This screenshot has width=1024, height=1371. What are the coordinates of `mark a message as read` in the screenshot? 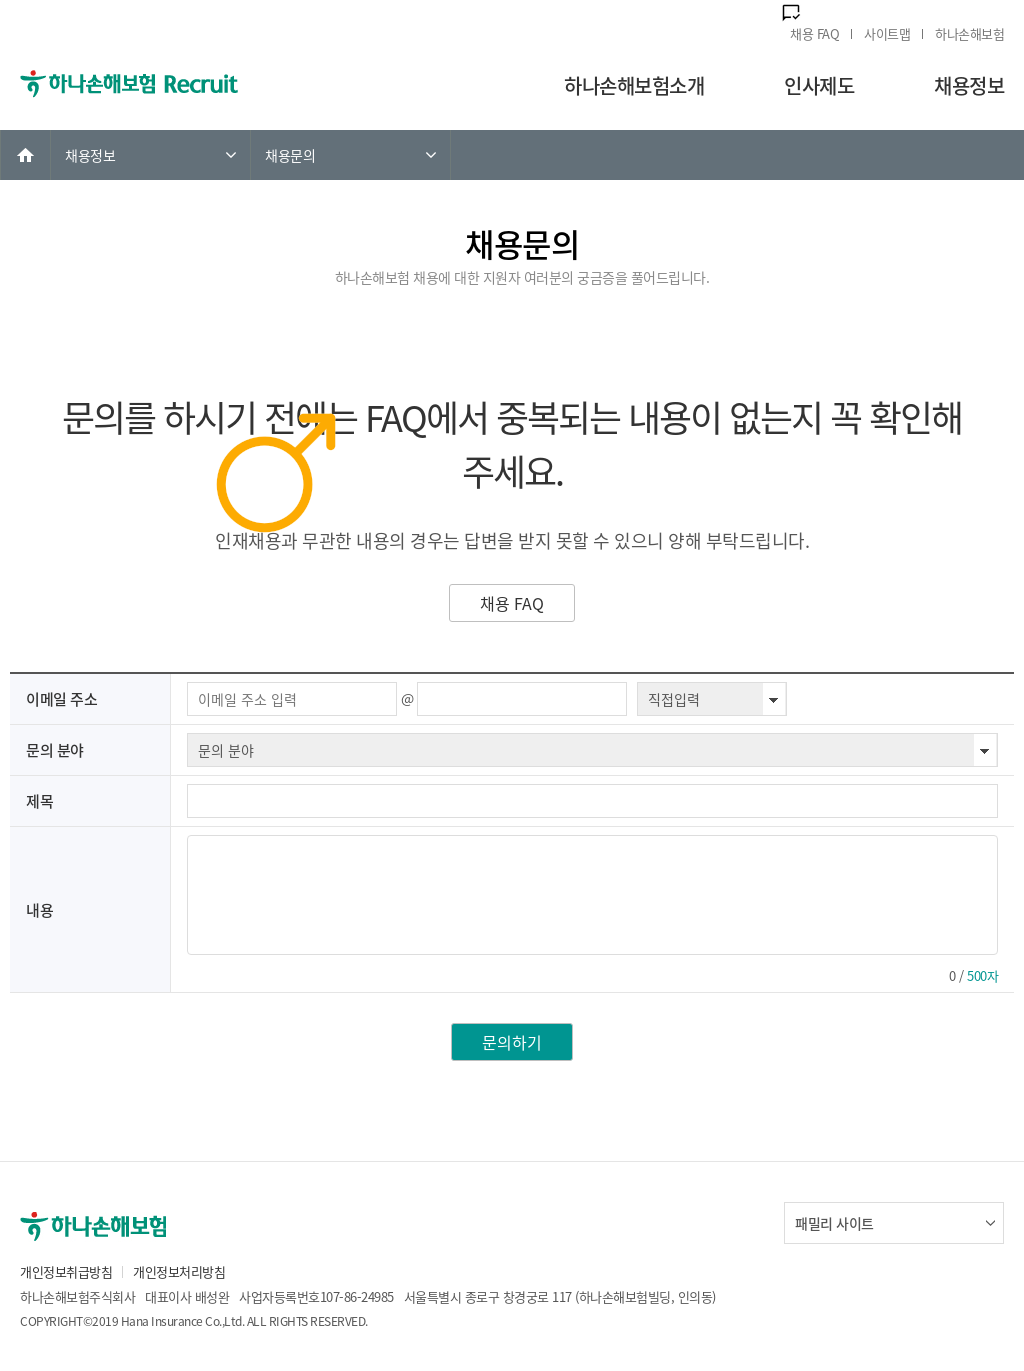 It's located at (791, 13).